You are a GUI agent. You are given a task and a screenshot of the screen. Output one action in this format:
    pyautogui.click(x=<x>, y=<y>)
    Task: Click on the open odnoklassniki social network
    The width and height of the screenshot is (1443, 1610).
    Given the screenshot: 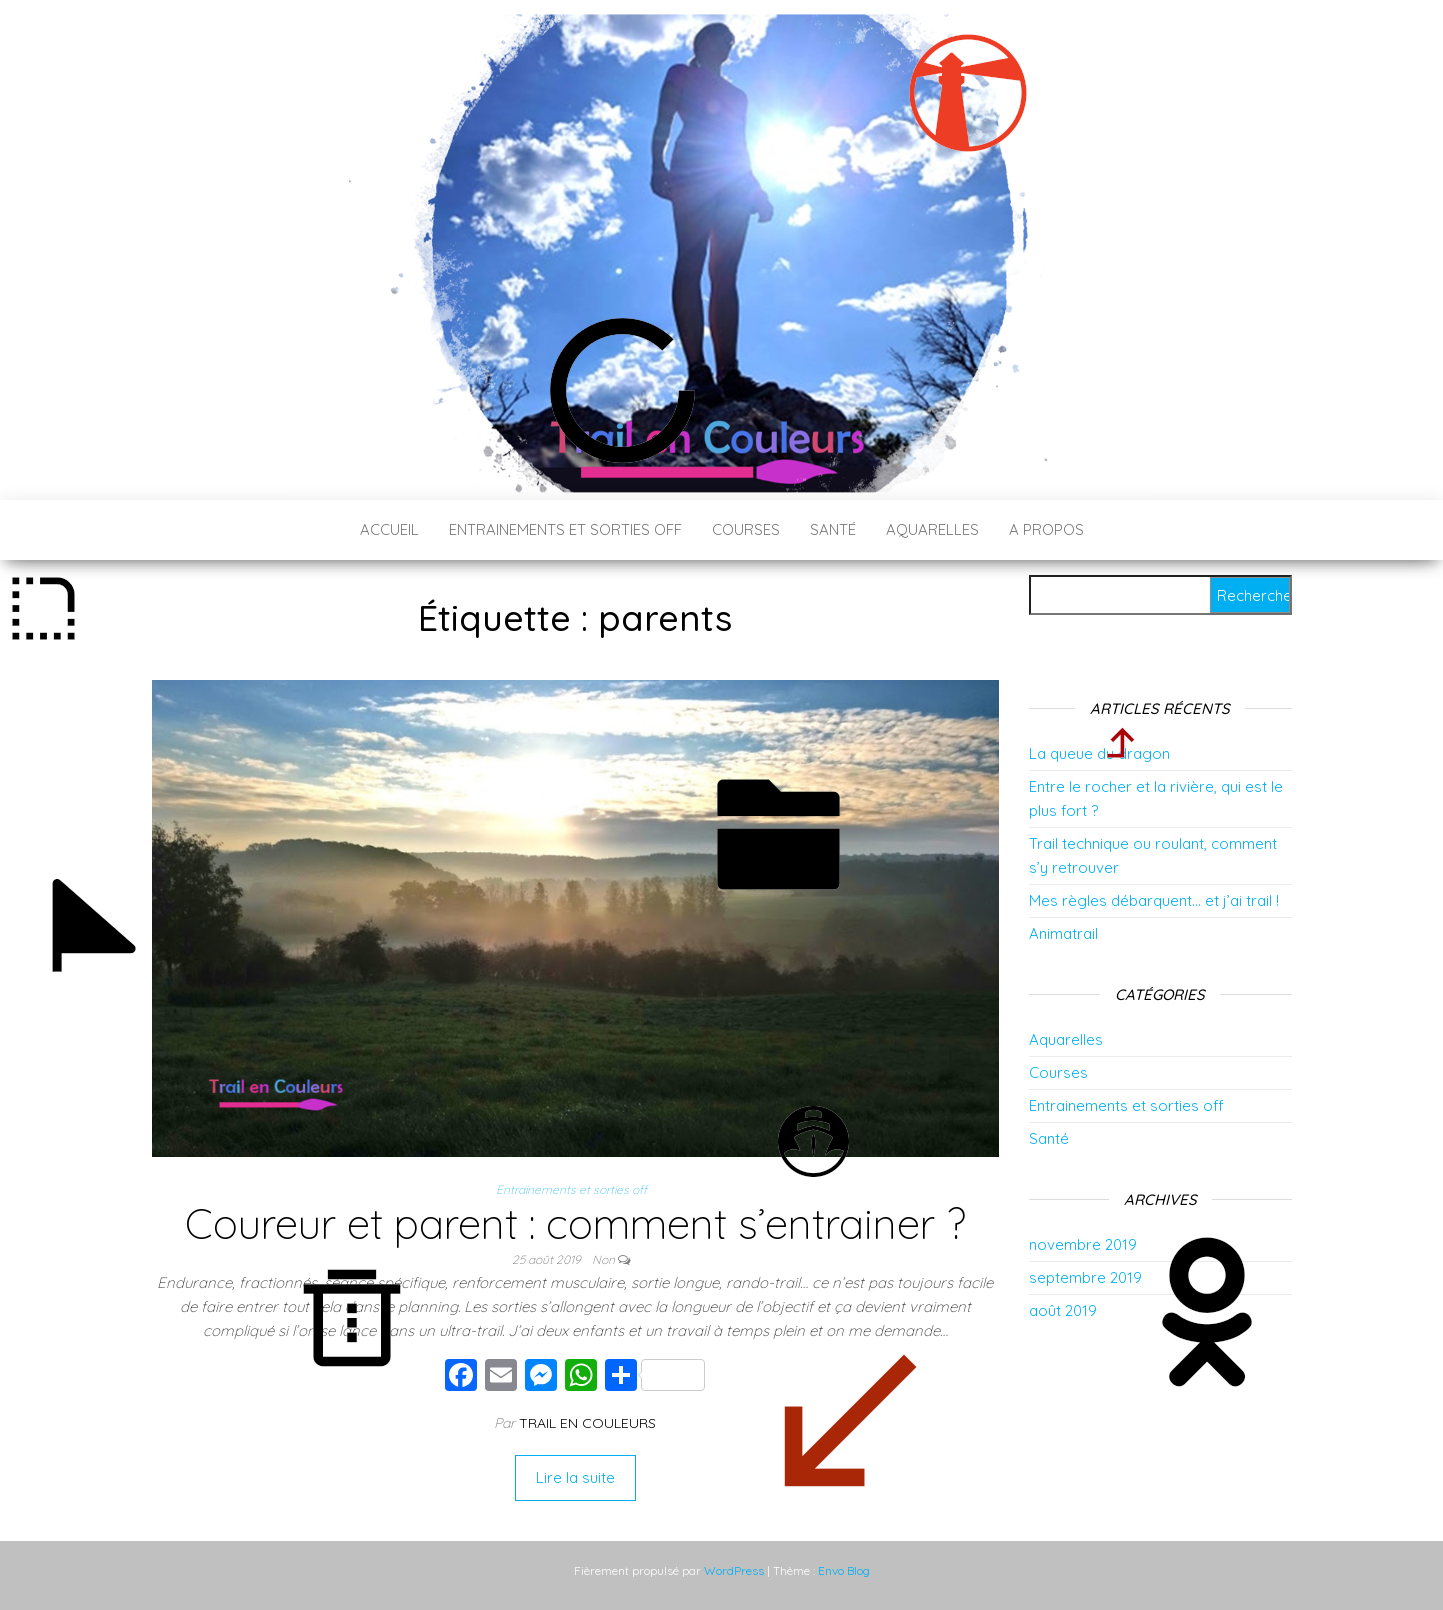 What is the action you would take?
    pyautogui.click(x=1207, y=1312)
    